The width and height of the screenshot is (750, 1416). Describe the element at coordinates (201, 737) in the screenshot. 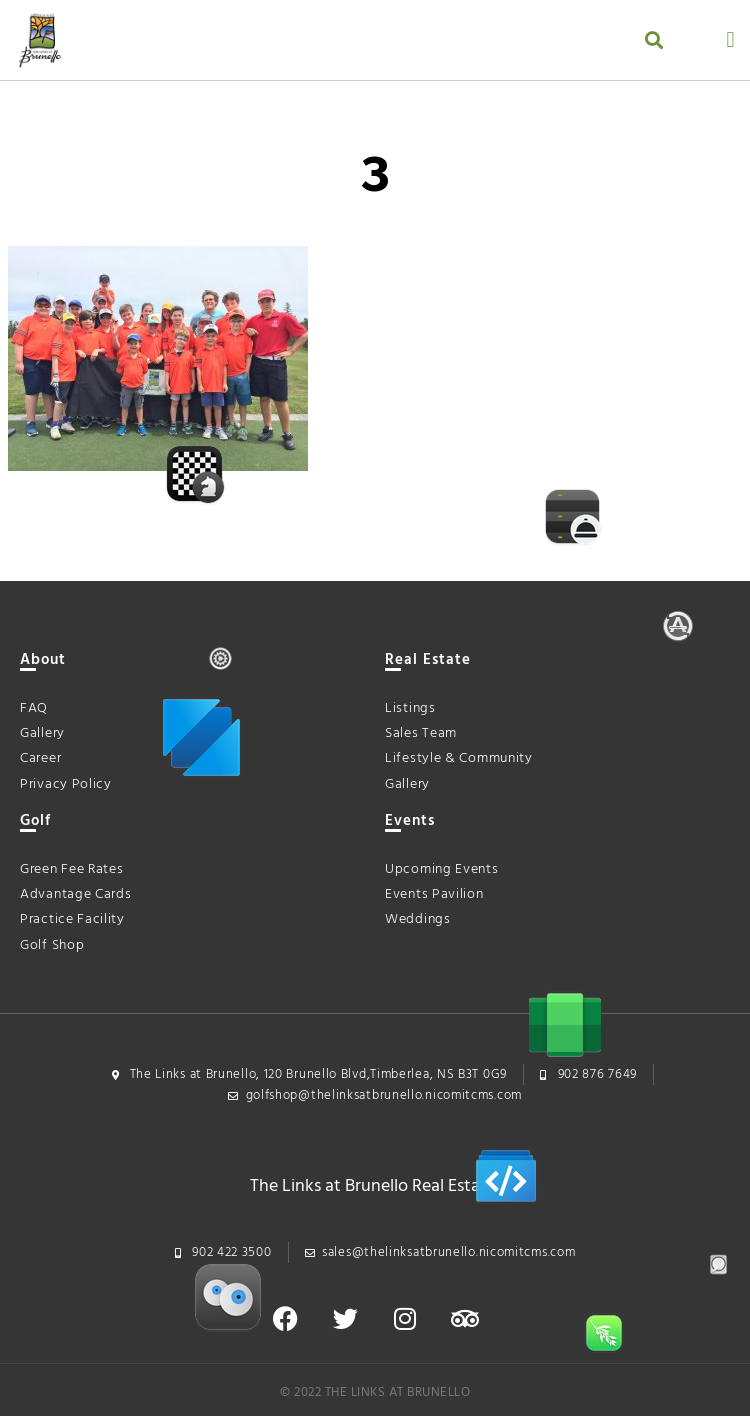

I see `open internal company application` at that location.